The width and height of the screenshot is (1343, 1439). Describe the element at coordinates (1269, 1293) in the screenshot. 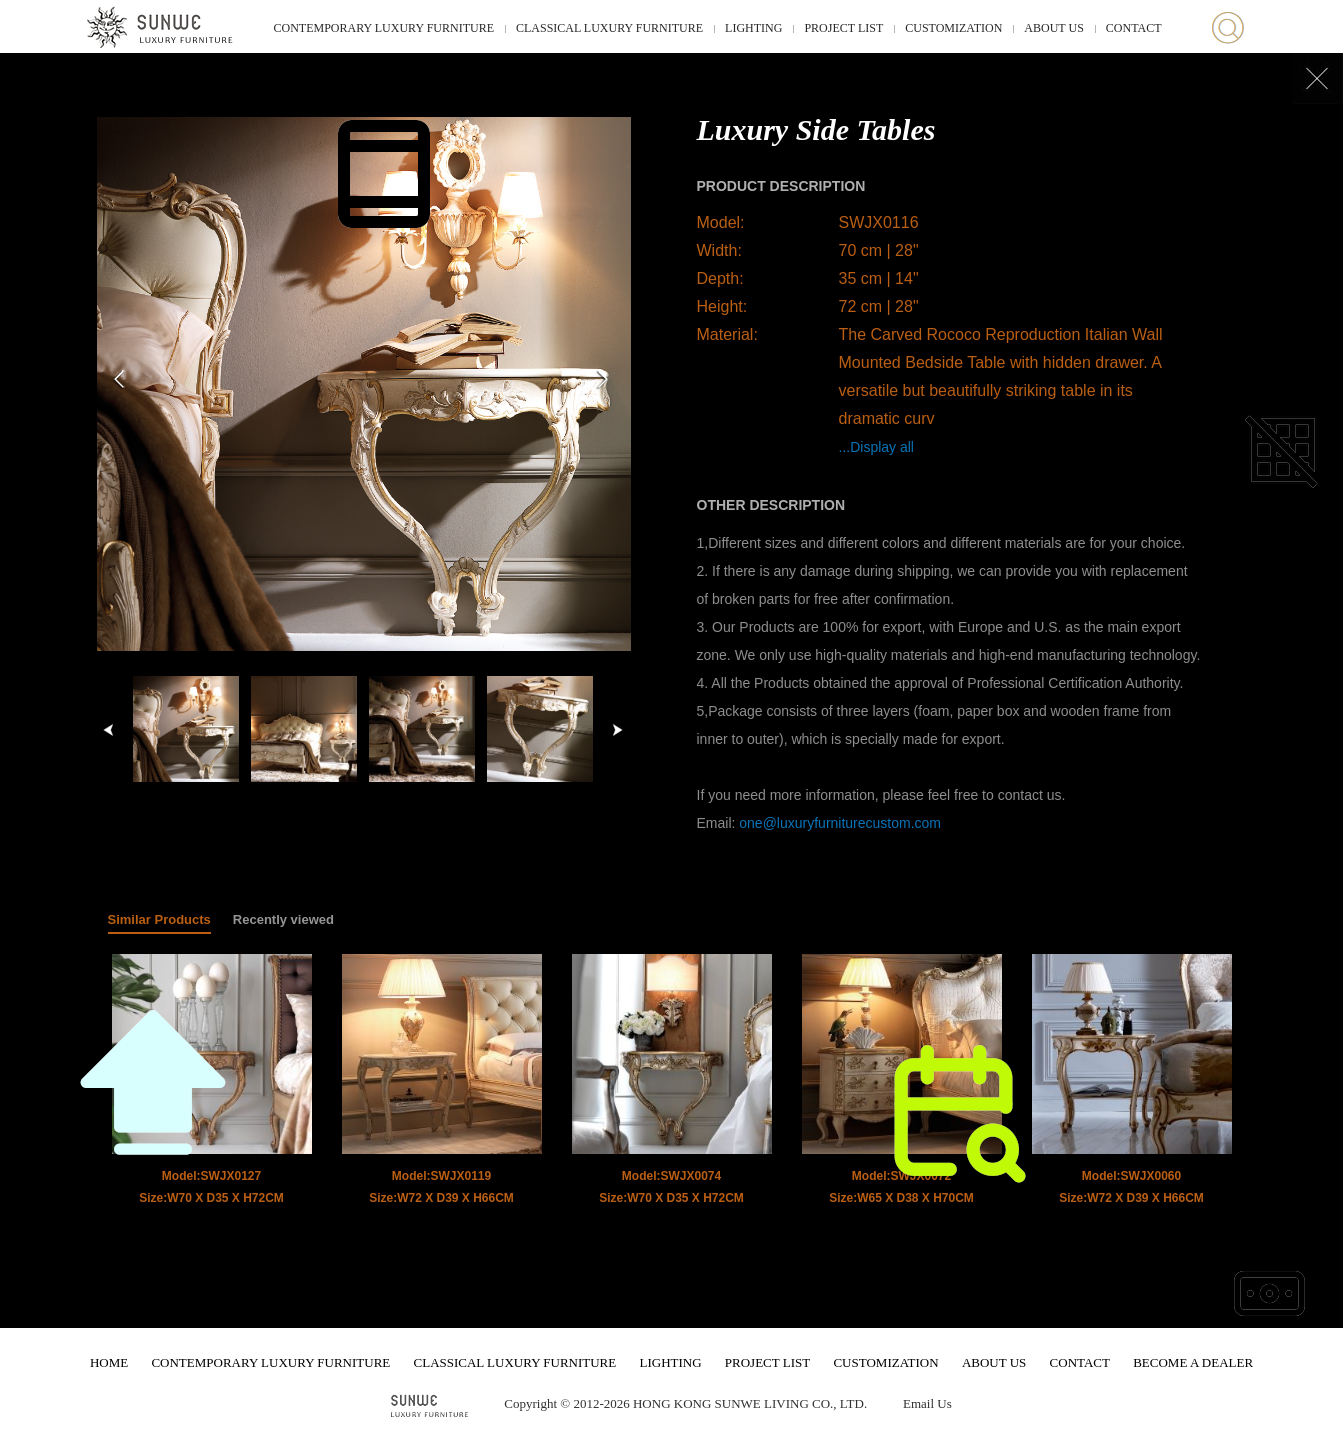

I see `view payment or cash options` at that location.